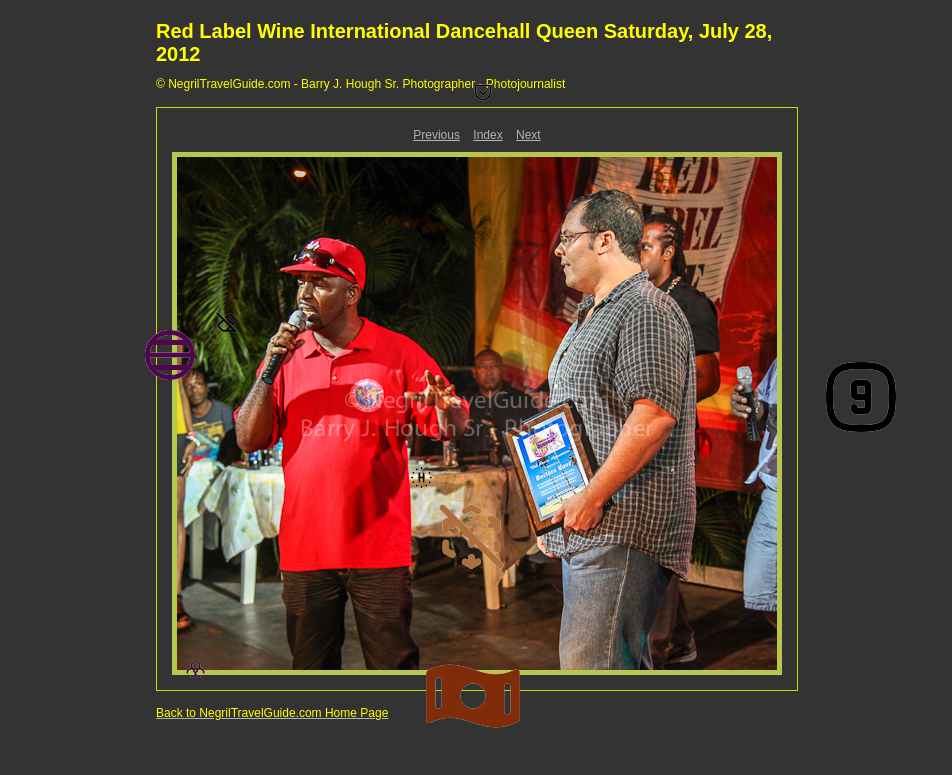 This screenshot has width=952, height=775. What do you see at coordinates (421, 477) in the screenshot?
I see `indicates a pending or in-progress hospital/health service` at bounding box center [421, 477].